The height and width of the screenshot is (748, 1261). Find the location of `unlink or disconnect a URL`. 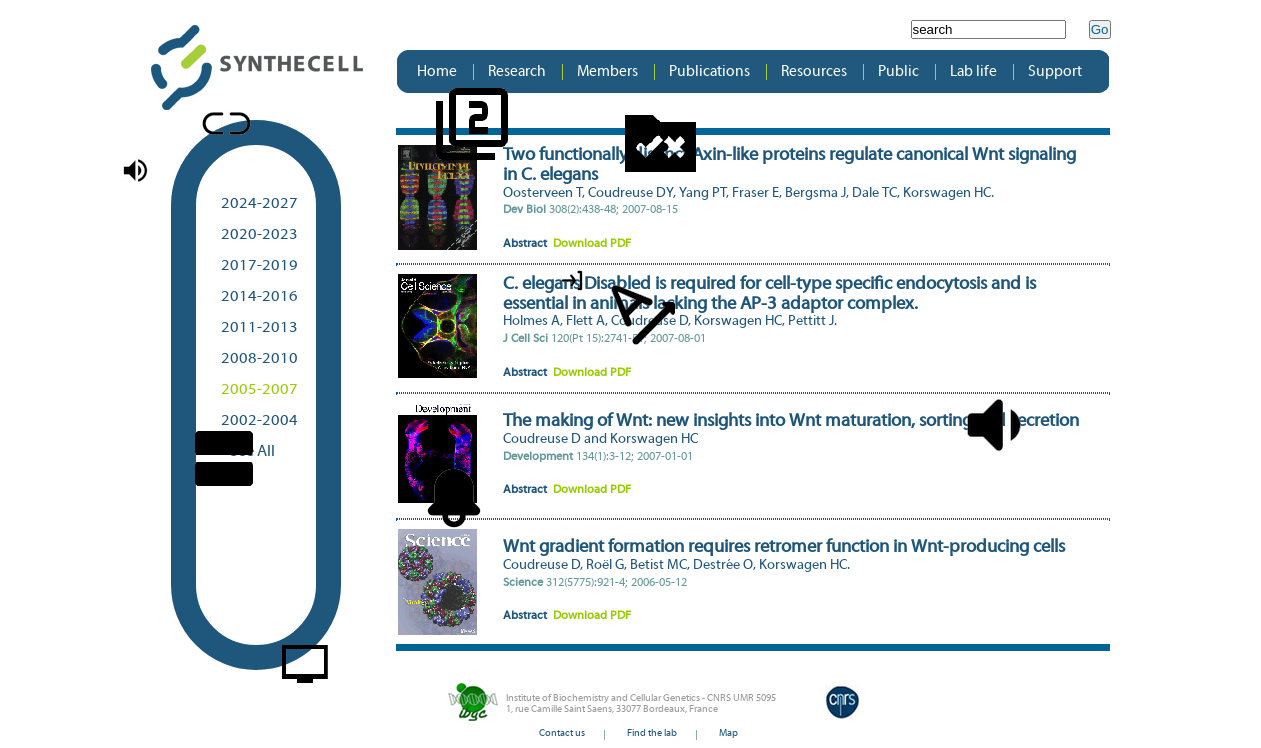

unlink or disconnect a URL is located at coordinates (226, 123).